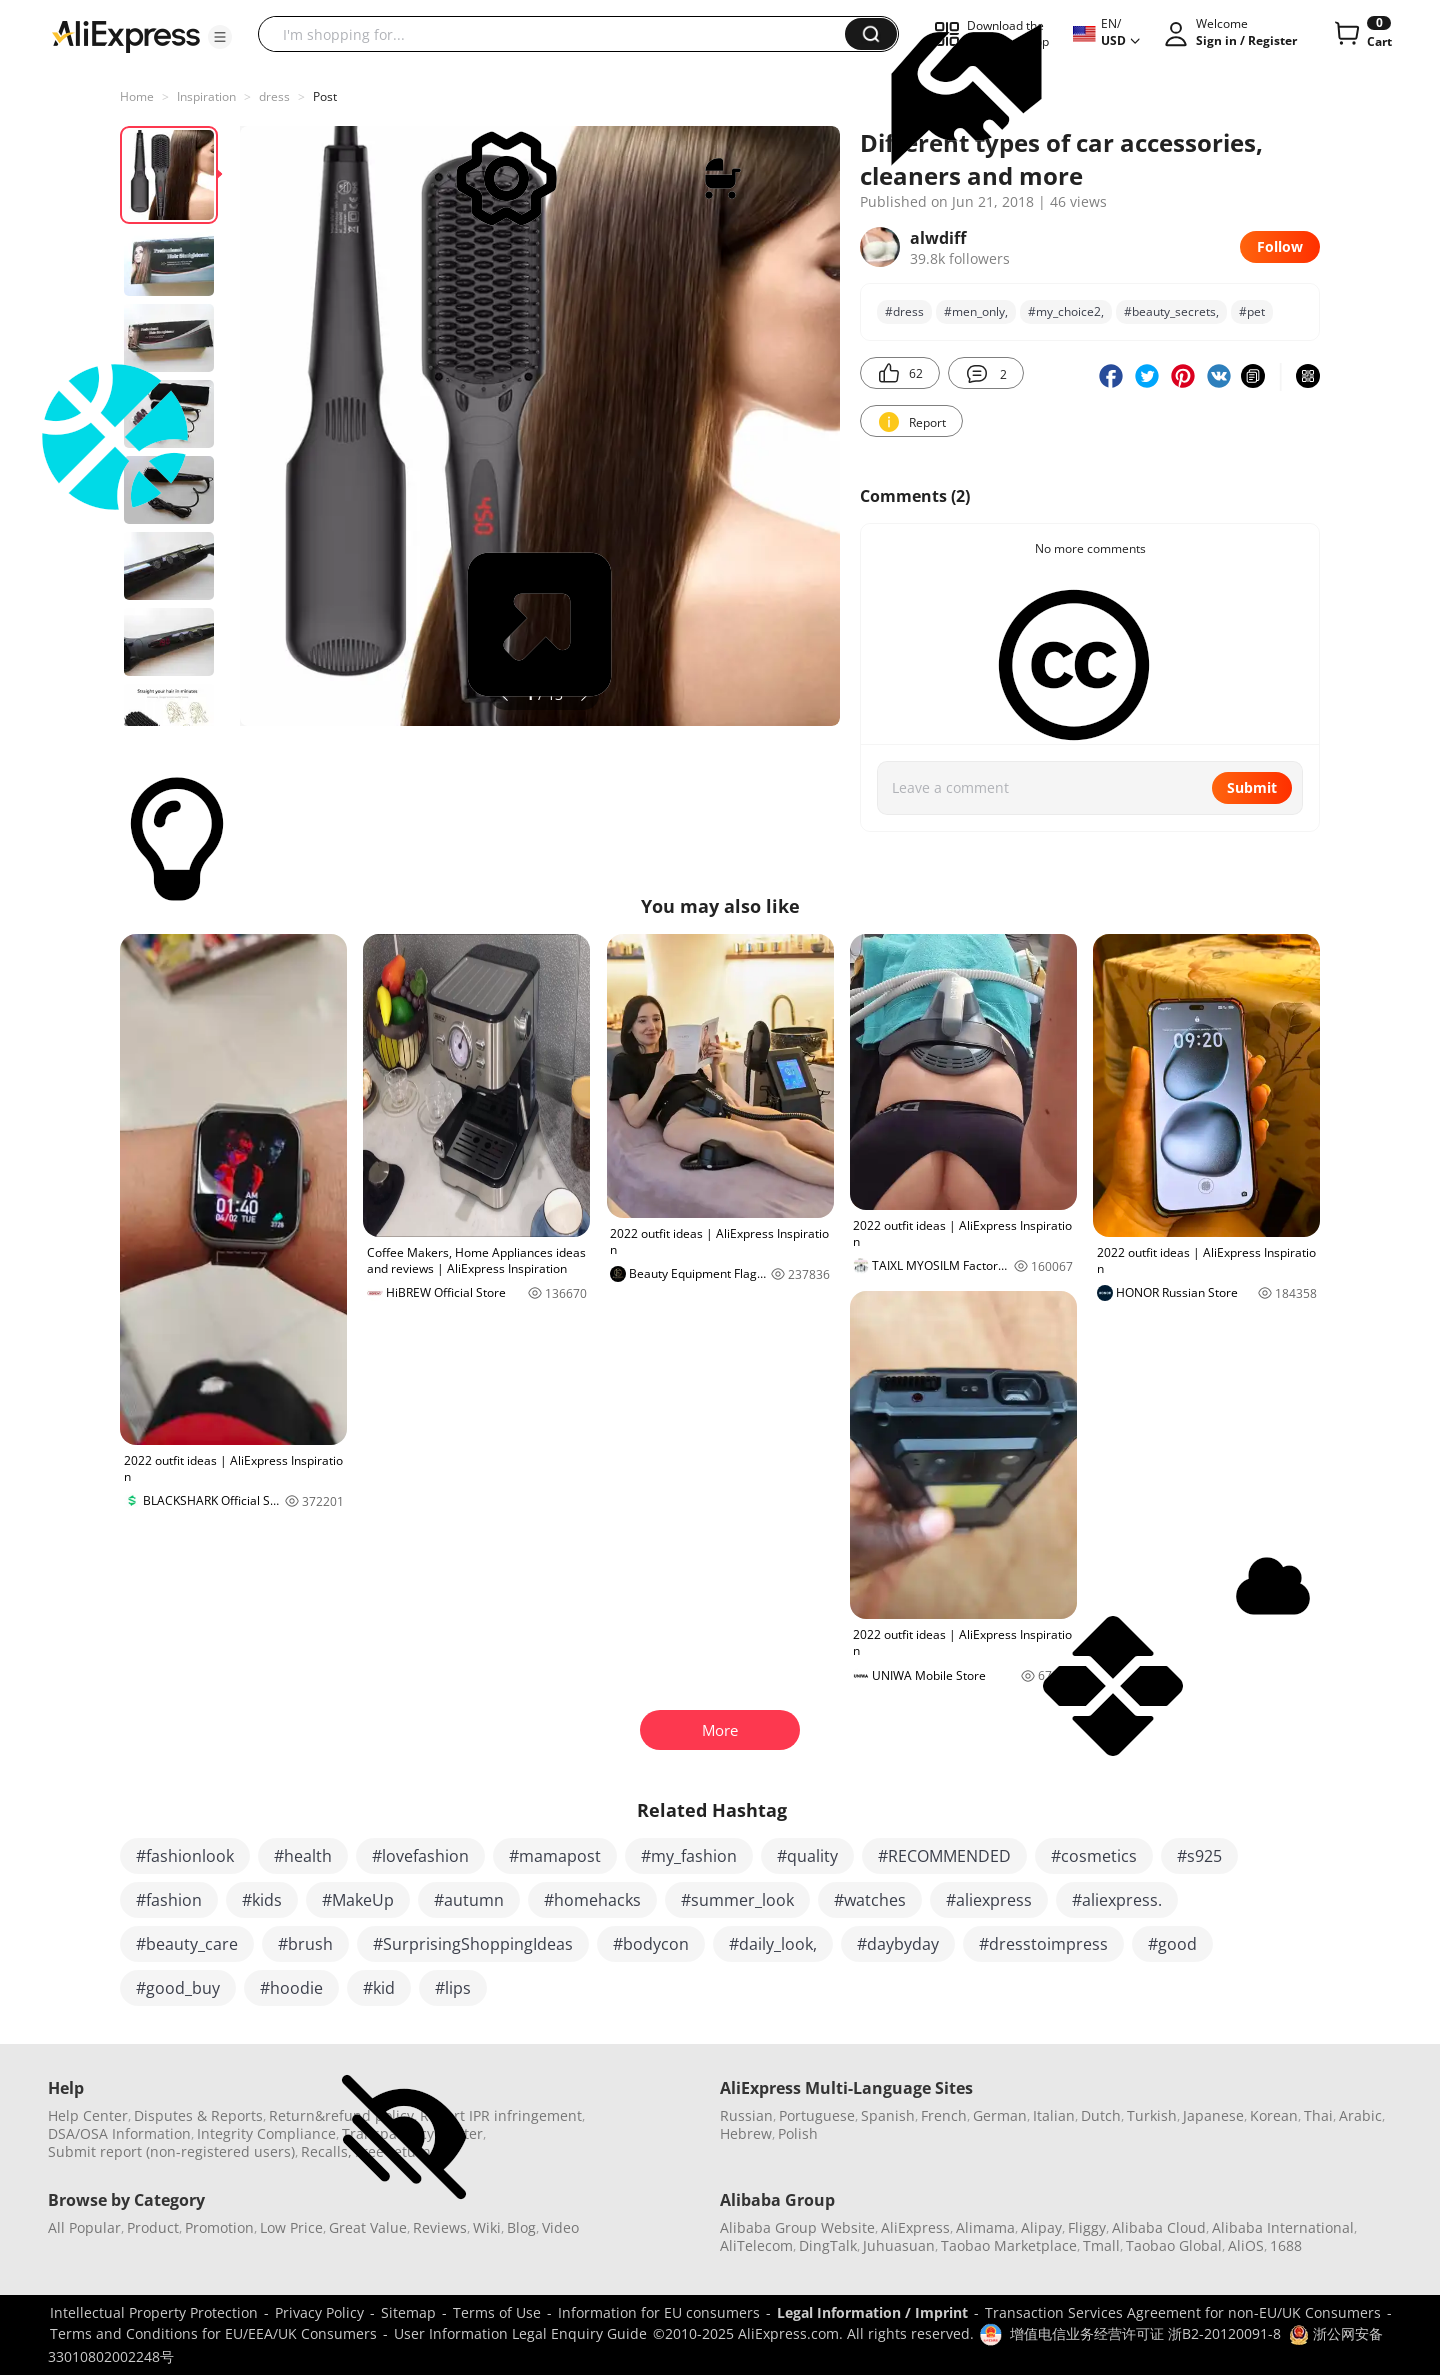 The height and width of the screenshot is (2375, 1440). What do you see at coordinates (506, 178) in the screenshot?
I see `access settings or preferences` at bounding box center [506, 178].